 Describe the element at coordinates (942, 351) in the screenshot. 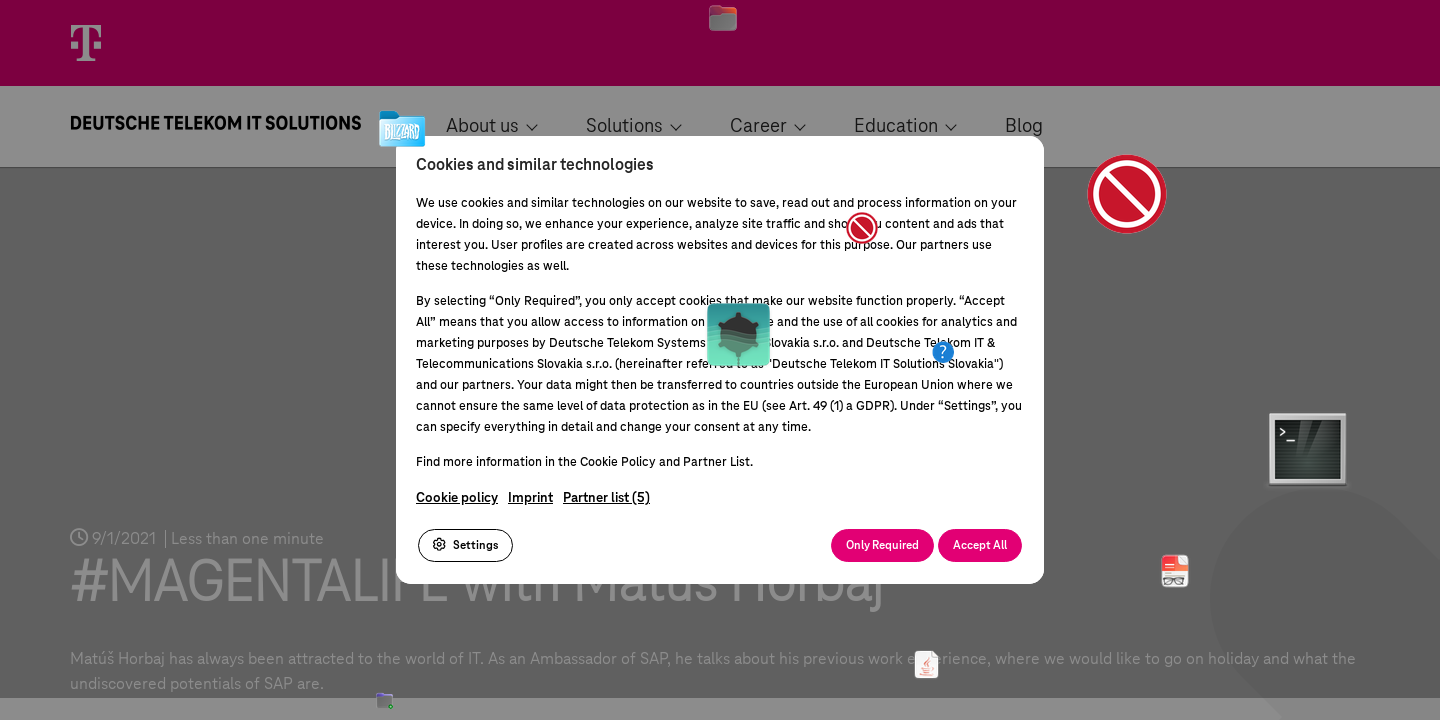

I see `indicates help or additional information is available` at that location.